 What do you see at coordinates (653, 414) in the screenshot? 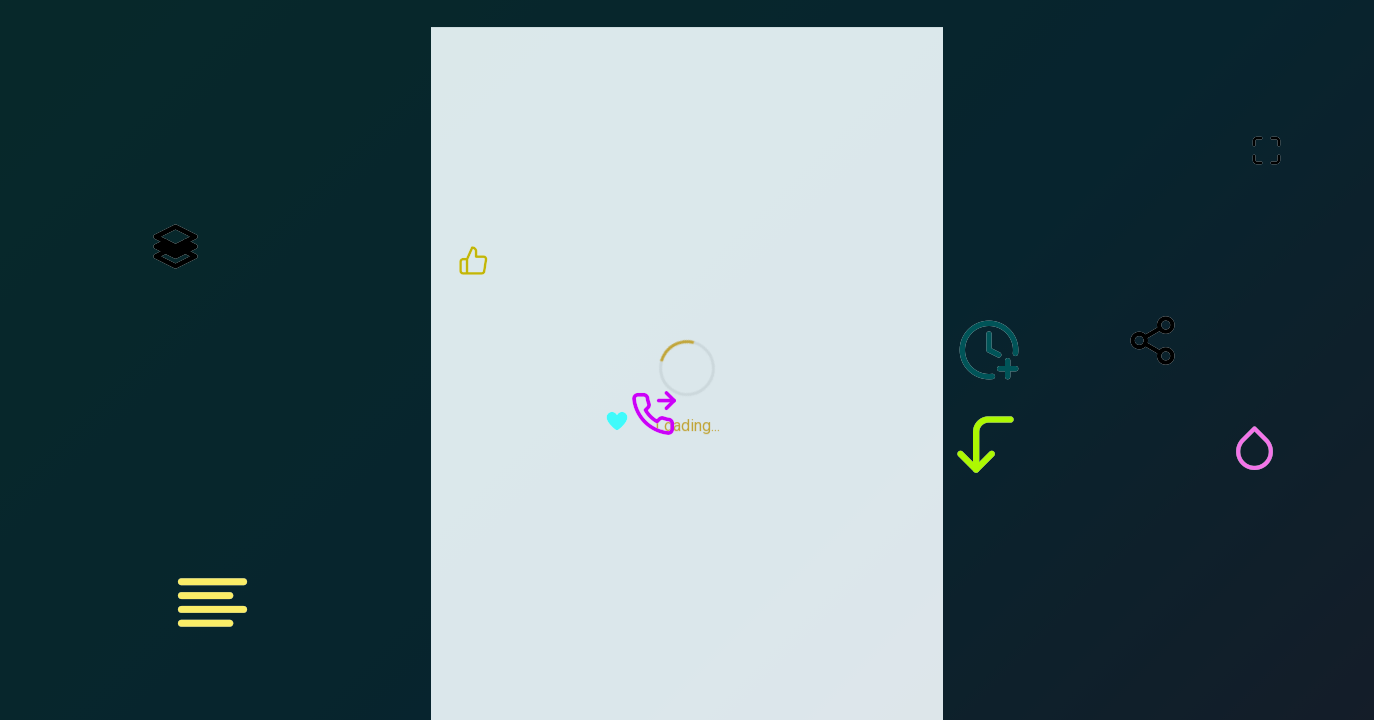
I see `forward an incoming call` at bounding box center [653, 414].